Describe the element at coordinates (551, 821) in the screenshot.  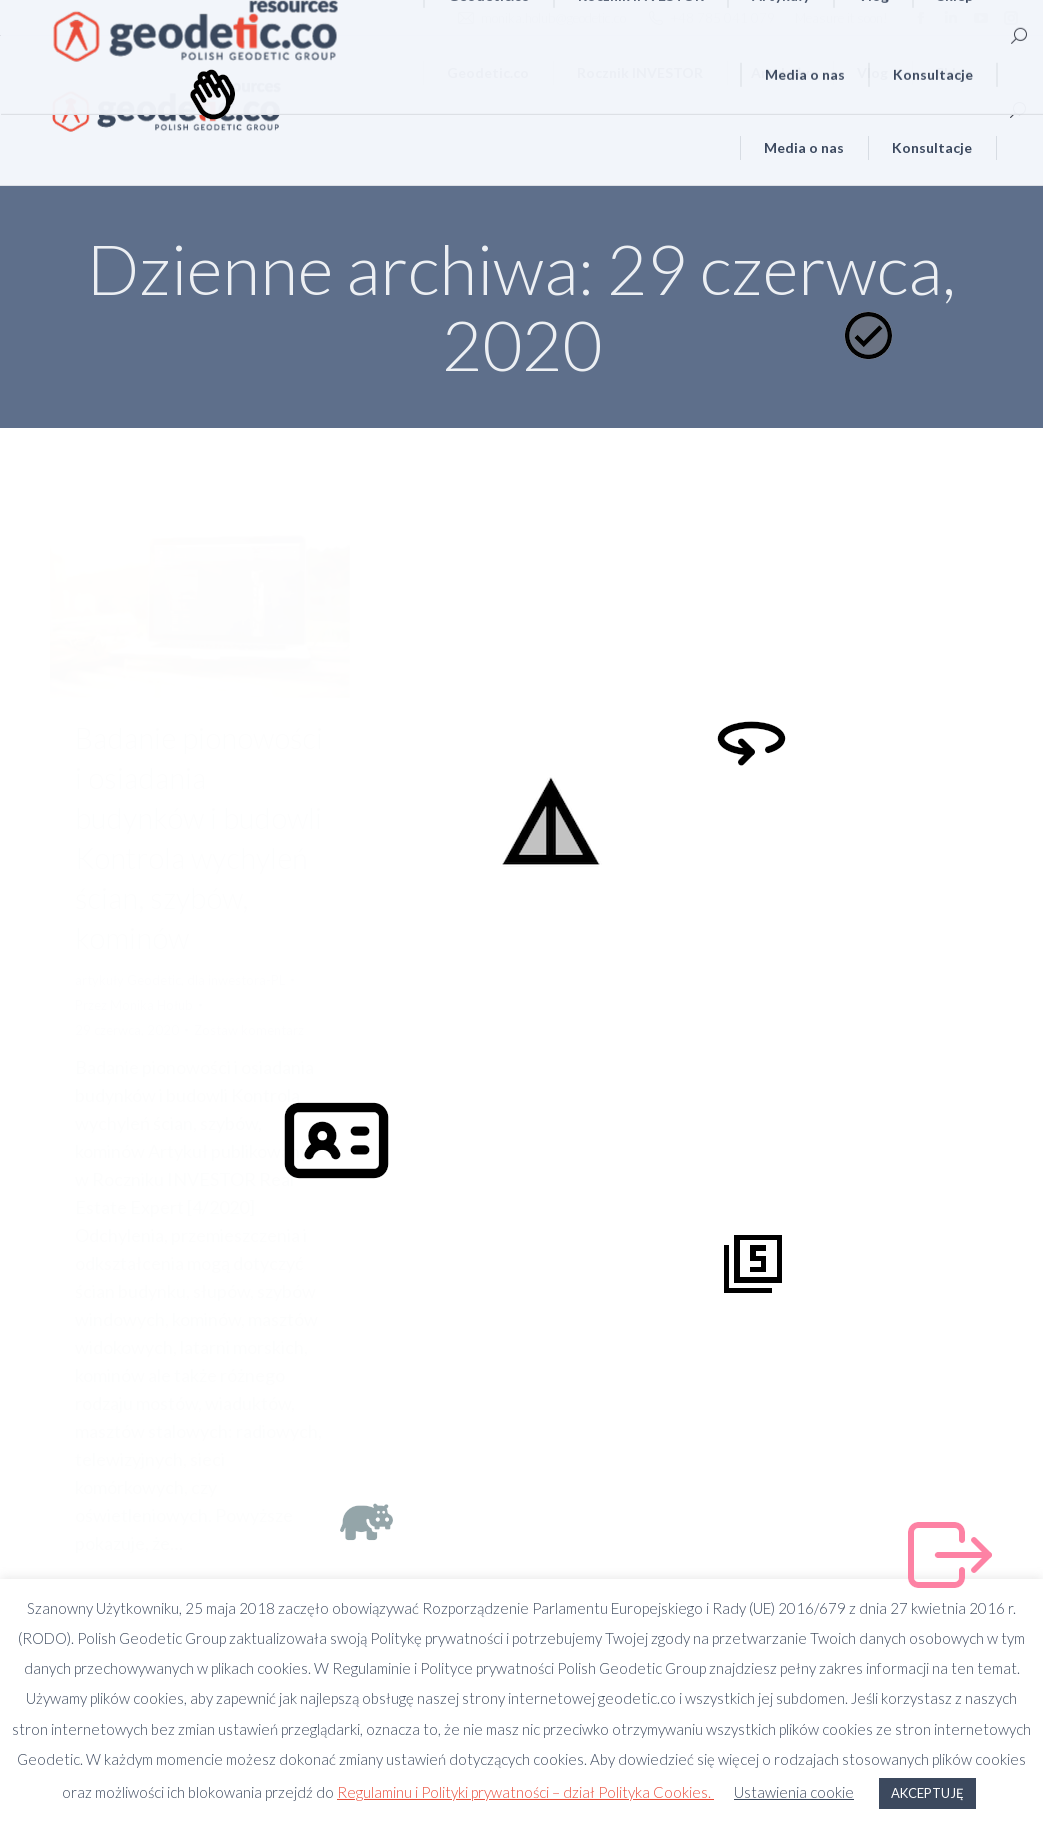
I see `view image details or metadata` at that location.